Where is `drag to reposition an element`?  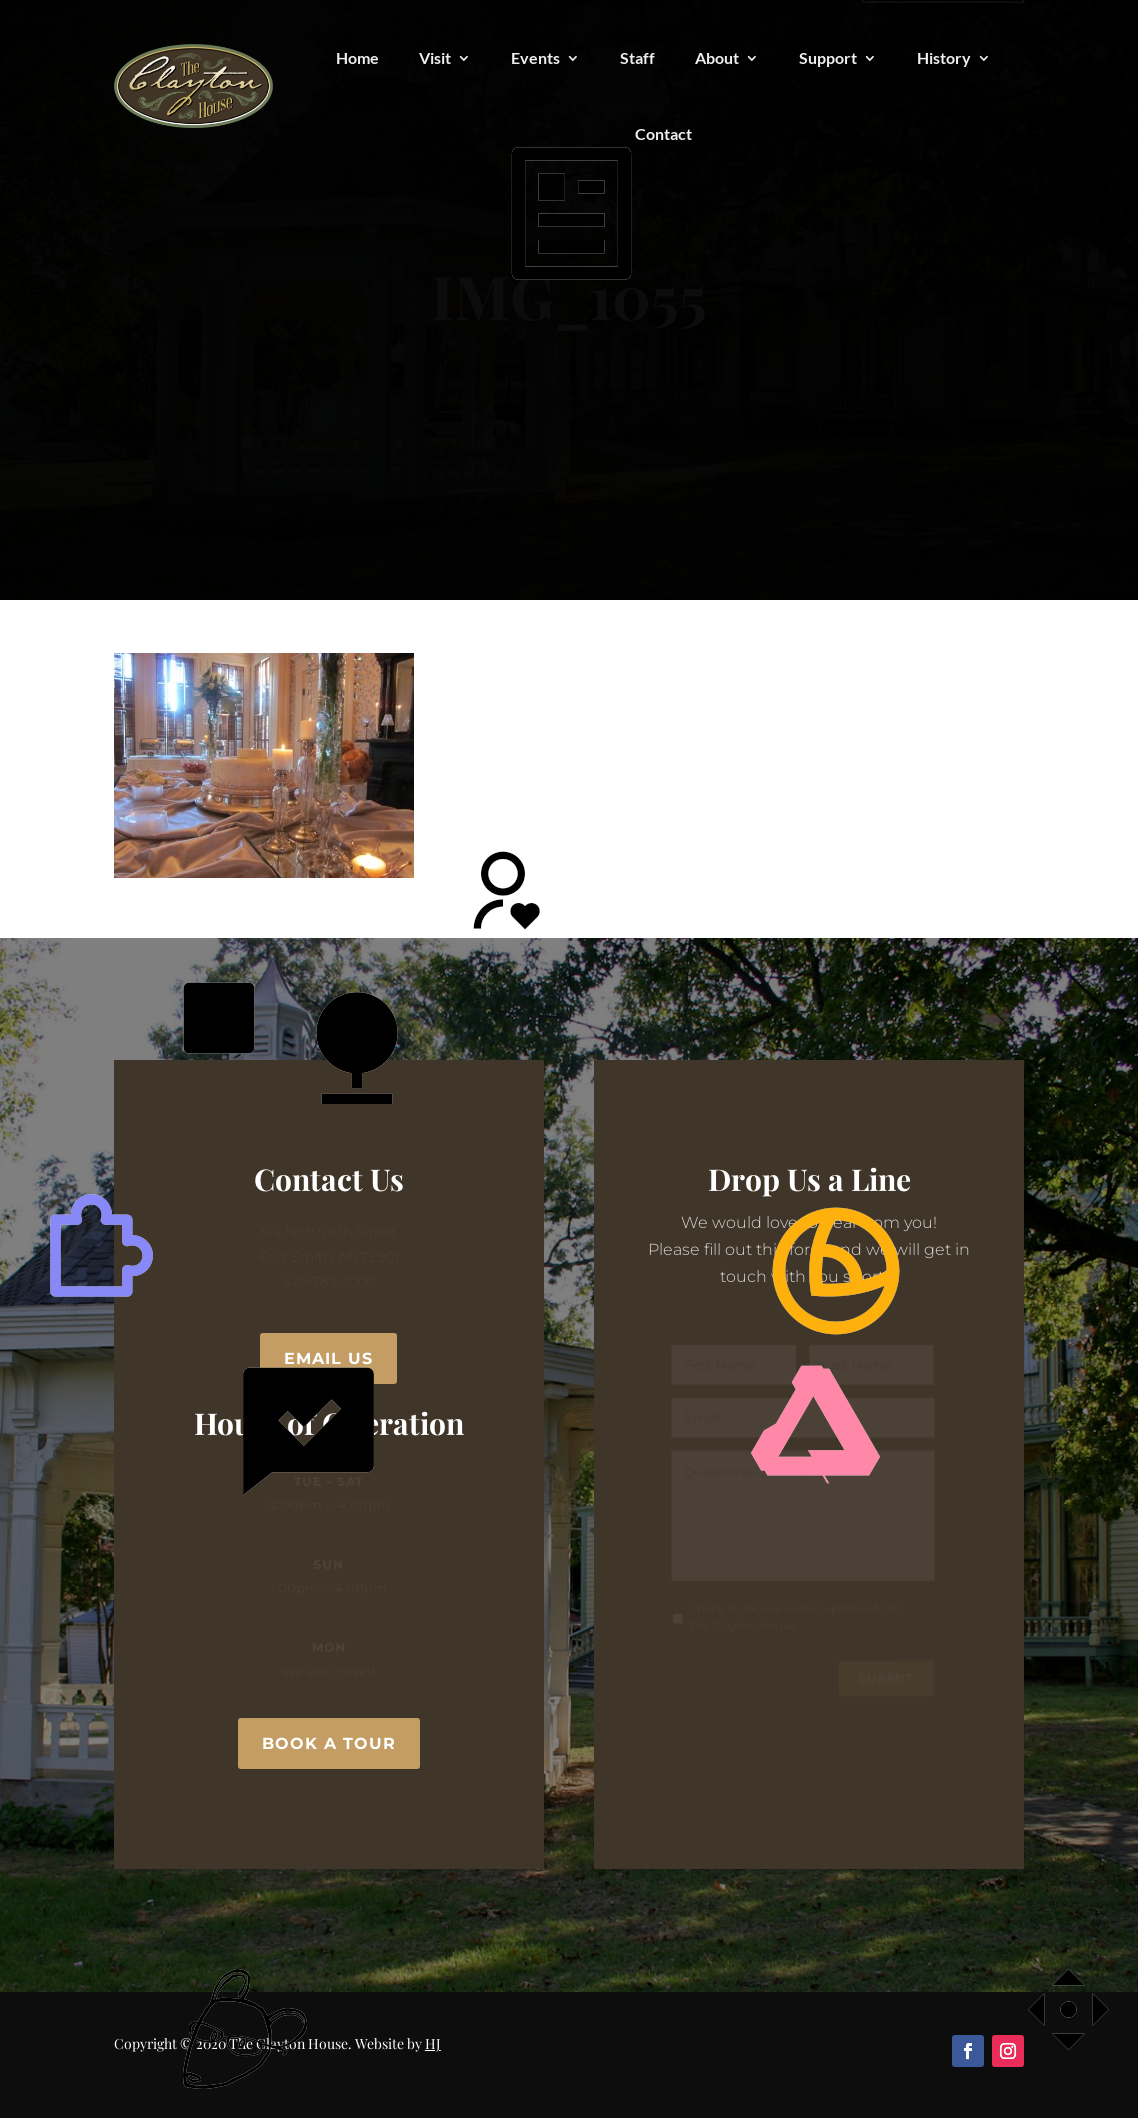
drag to reposition an element is located at coordinates (1068, 2009).